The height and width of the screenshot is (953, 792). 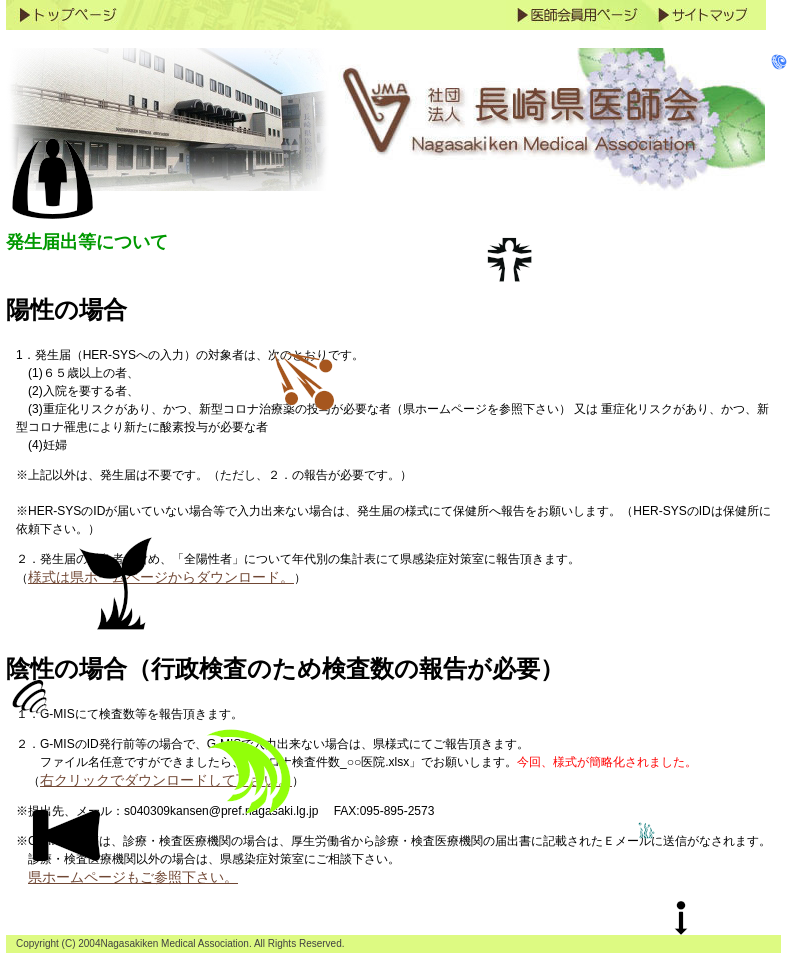 What do you see at coordinates (52, 178) in the screenshot?
I see `notification security settings` at bounding box center [52, 178].